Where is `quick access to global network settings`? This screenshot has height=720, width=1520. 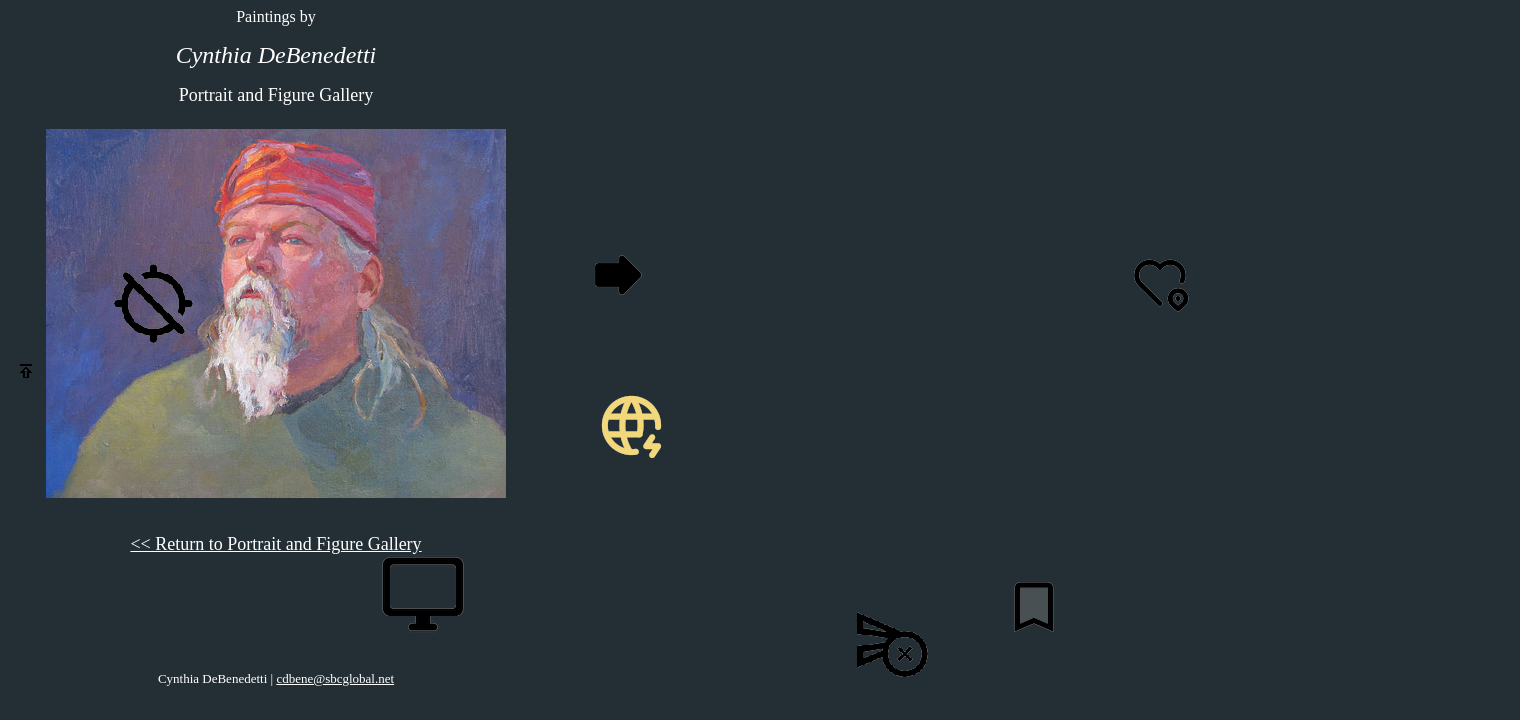 quick access to global network settings is located at coordinates (631, 425).